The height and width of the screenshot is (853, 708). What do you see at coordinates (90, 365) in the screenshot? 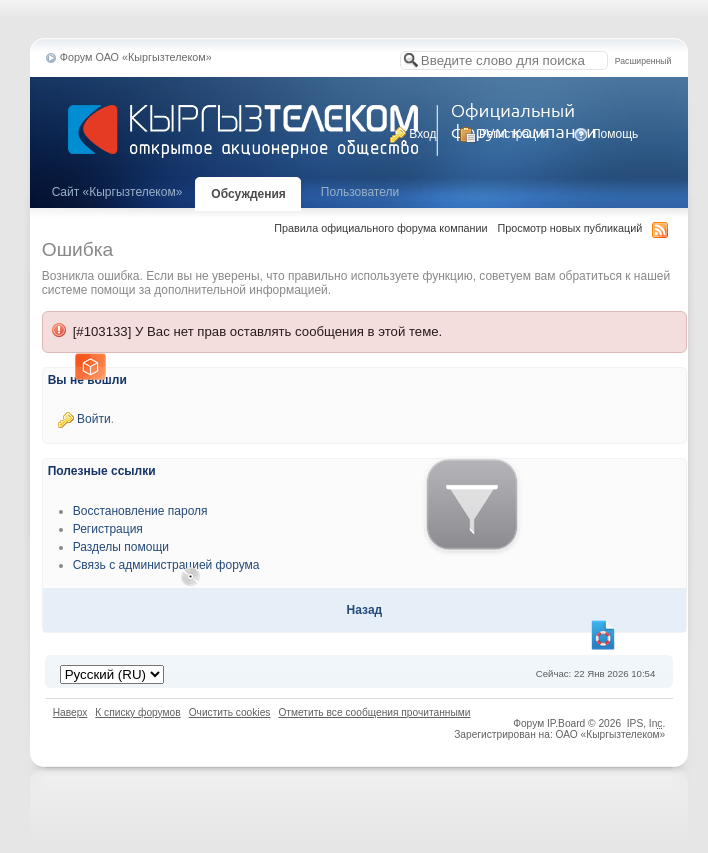
I see `open a 3D model file` at bounding box center [90, 365].